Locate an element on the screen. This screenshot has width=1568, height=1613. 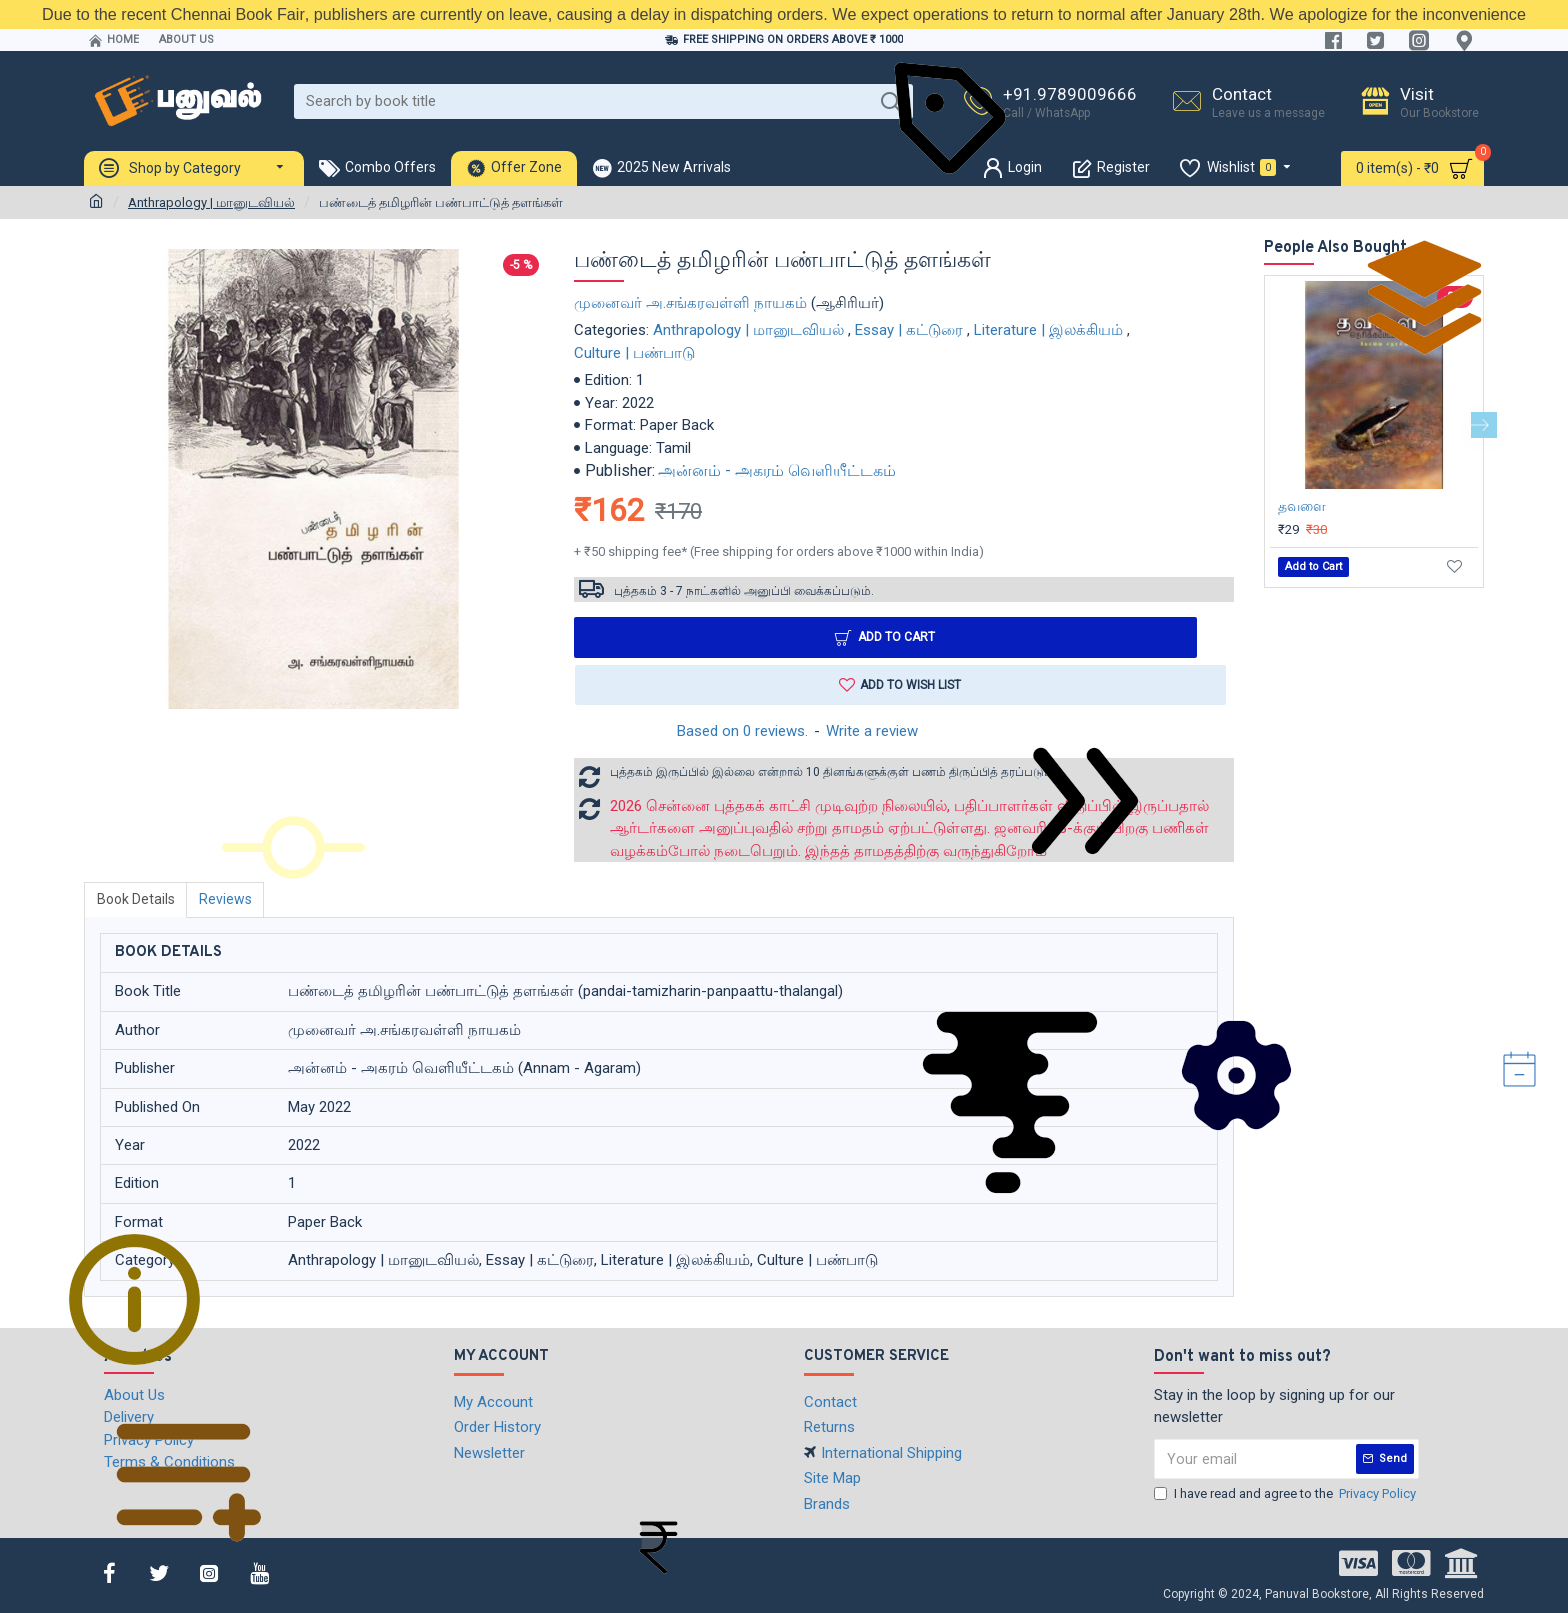
indicates severe weather alert or tornado warning is located at coordinates (1006, 1095).